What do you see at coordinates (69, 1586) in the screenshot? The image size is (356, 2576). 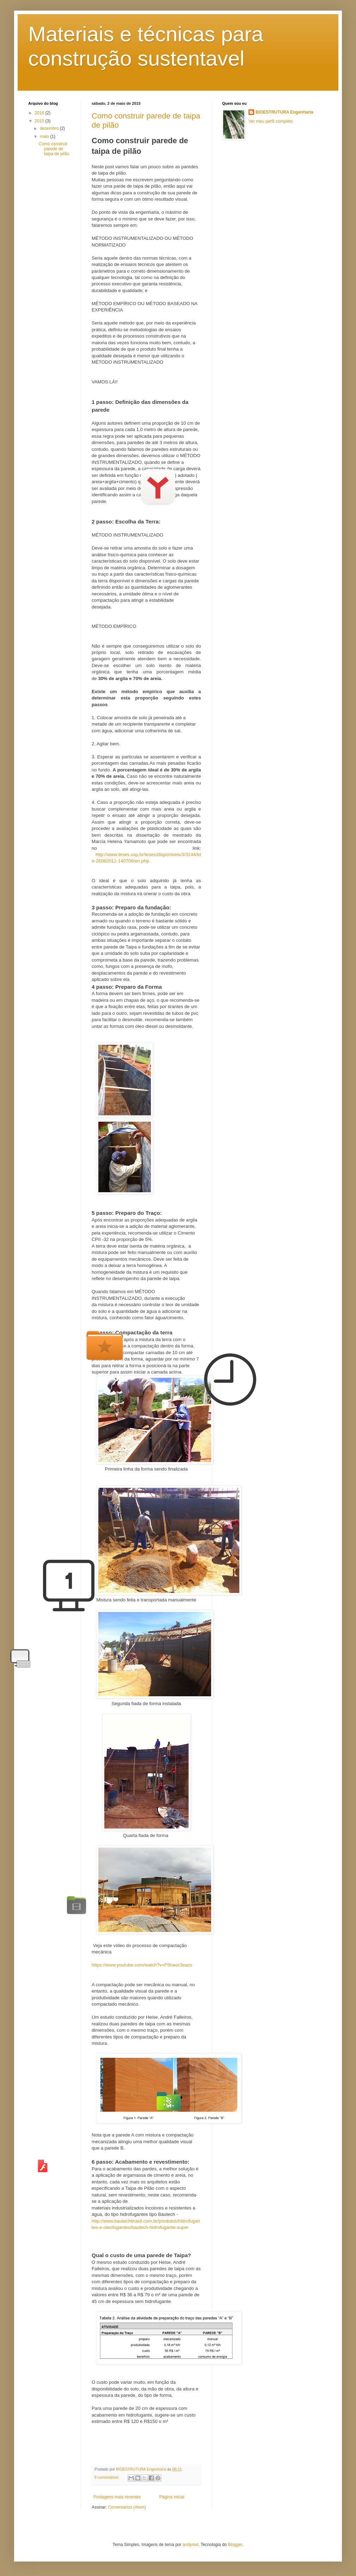 I see `display 1 in a multi-monitor setup` at bounding box center [69, 1586].